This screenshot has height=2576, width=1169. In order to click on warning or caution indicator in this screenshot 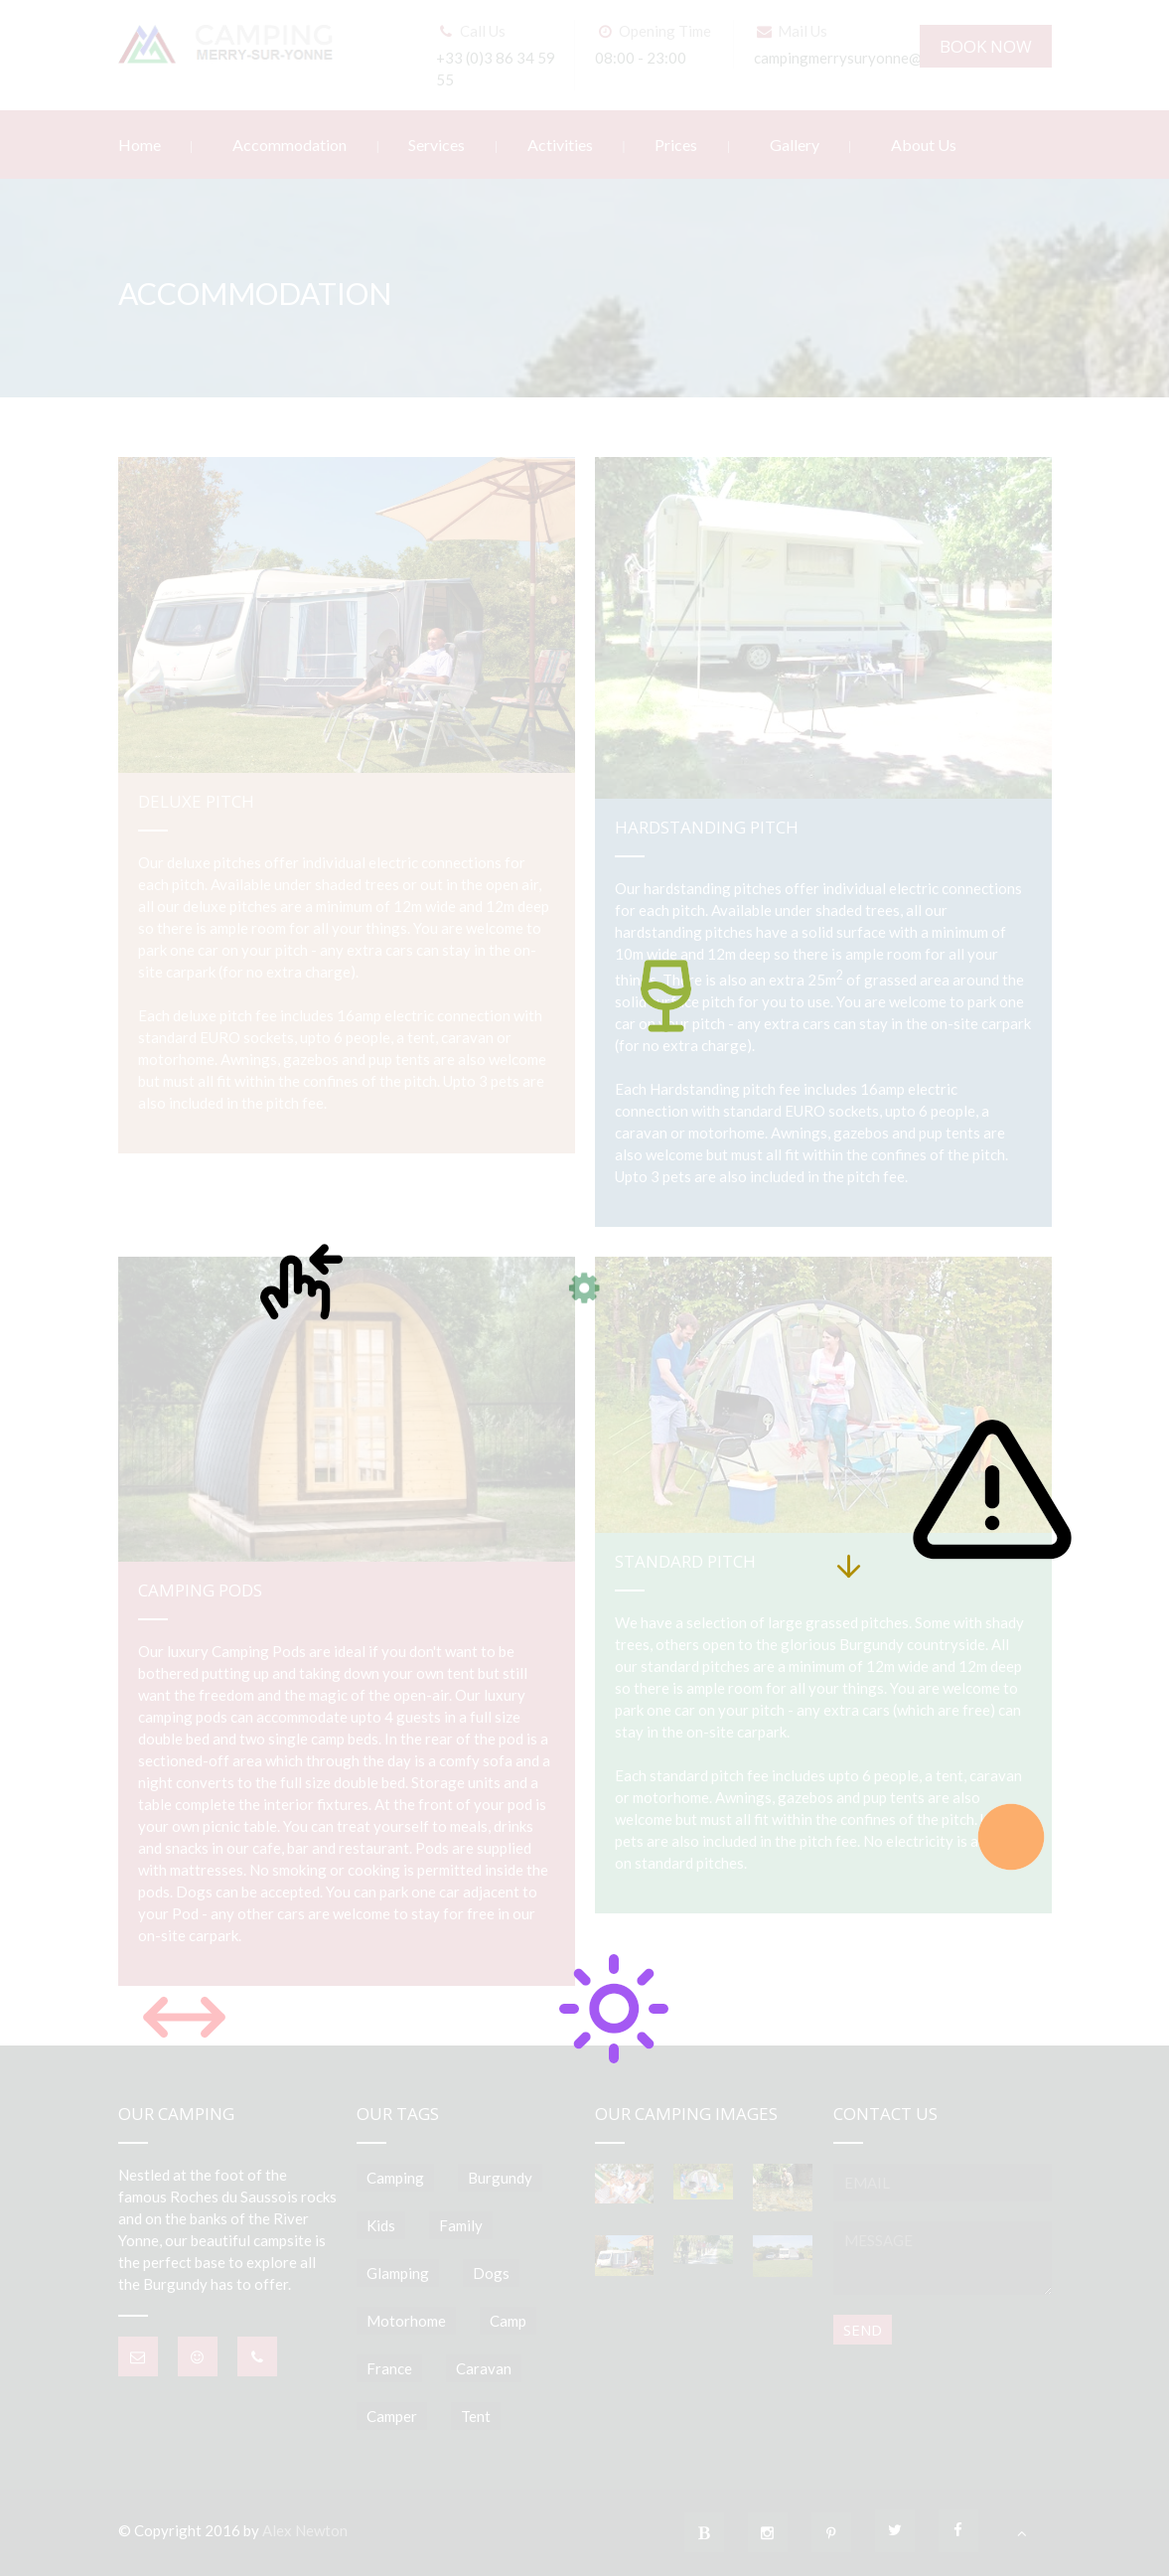, I will do `click(992, 1494)`.